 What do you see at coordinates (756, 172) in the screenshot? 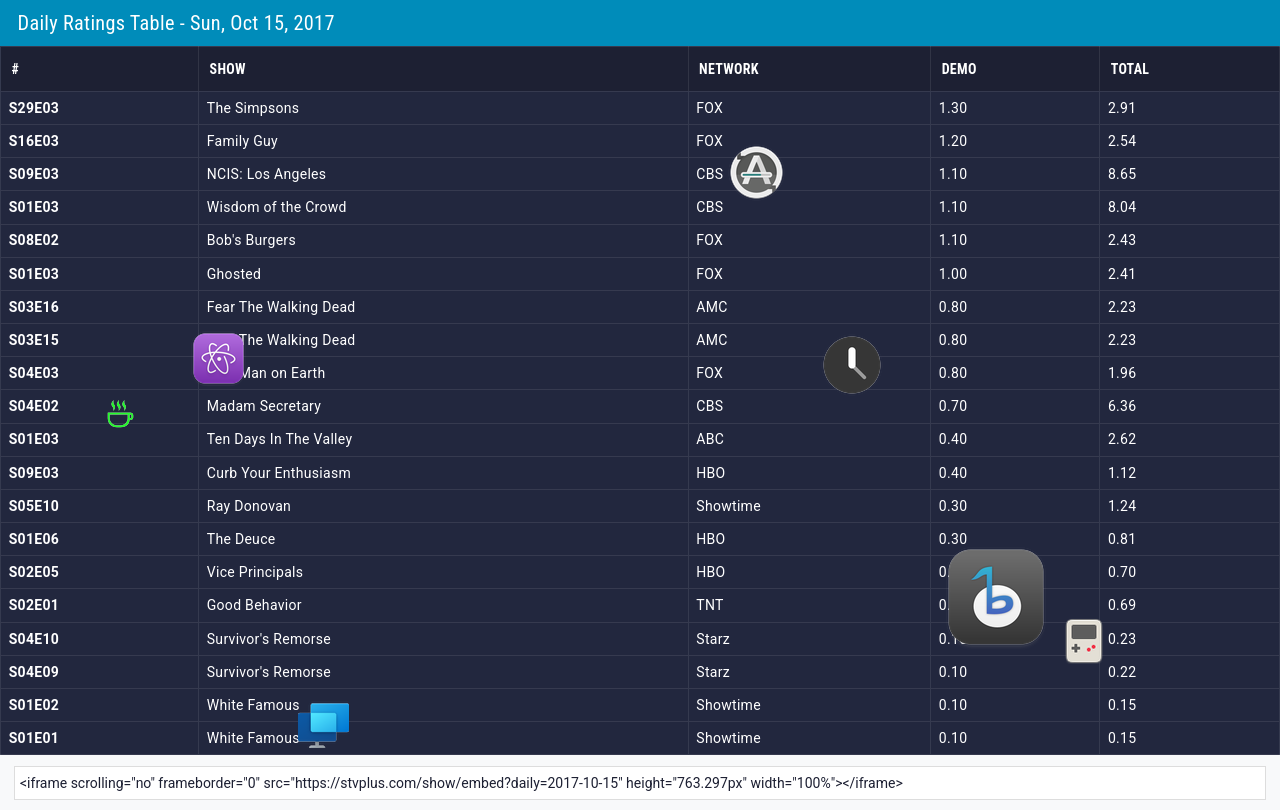
I see `check for available software updates` at bounding box center [756, 172].